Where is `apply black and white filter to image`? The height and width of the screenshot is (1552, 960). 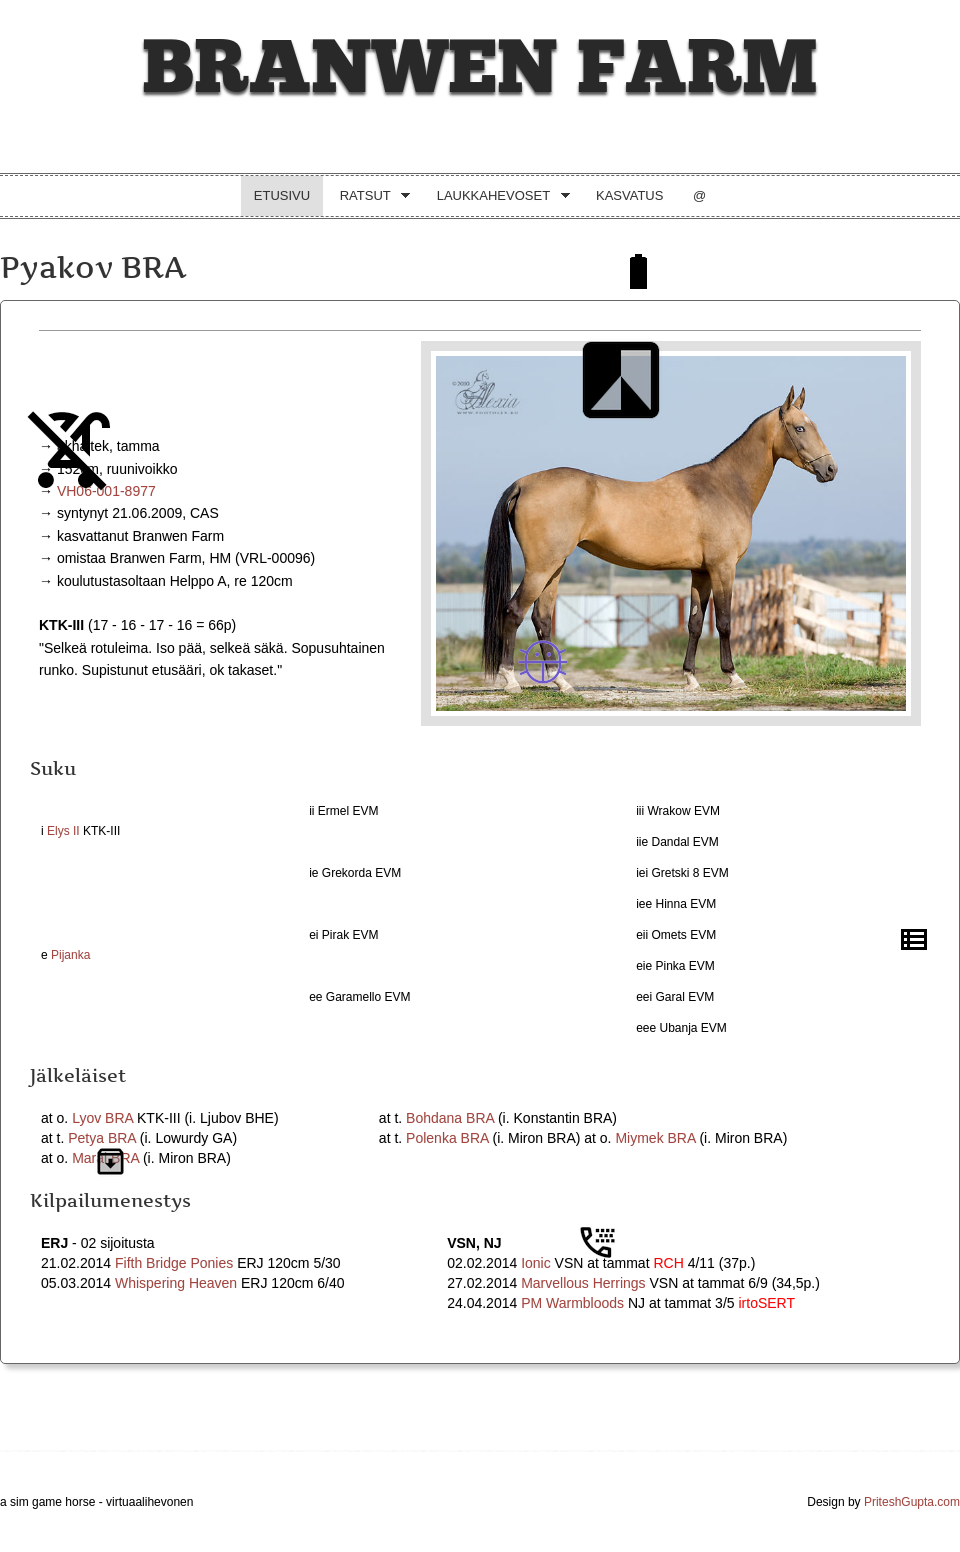 apply black and white filter to image is located at coordinates (621, 380).